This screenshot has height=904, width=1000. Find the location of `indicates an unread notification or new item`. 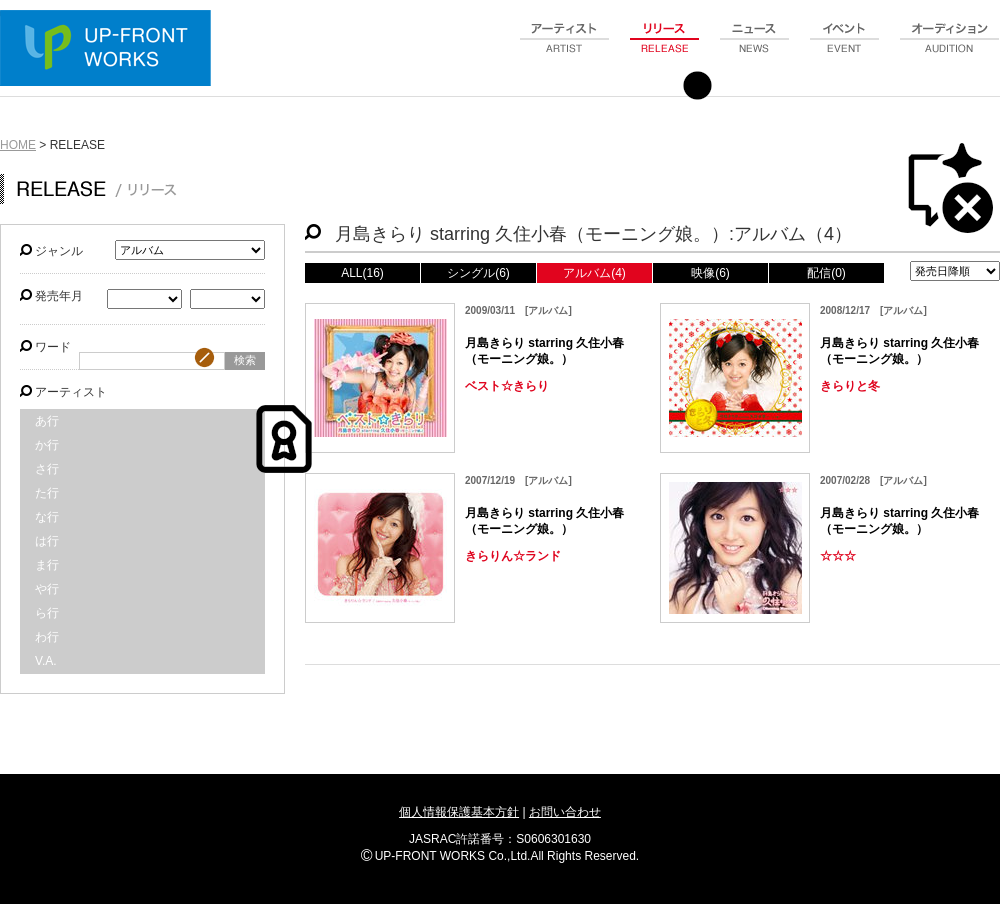

indicates an unread notification or new item is located at coordinates (697, 85).